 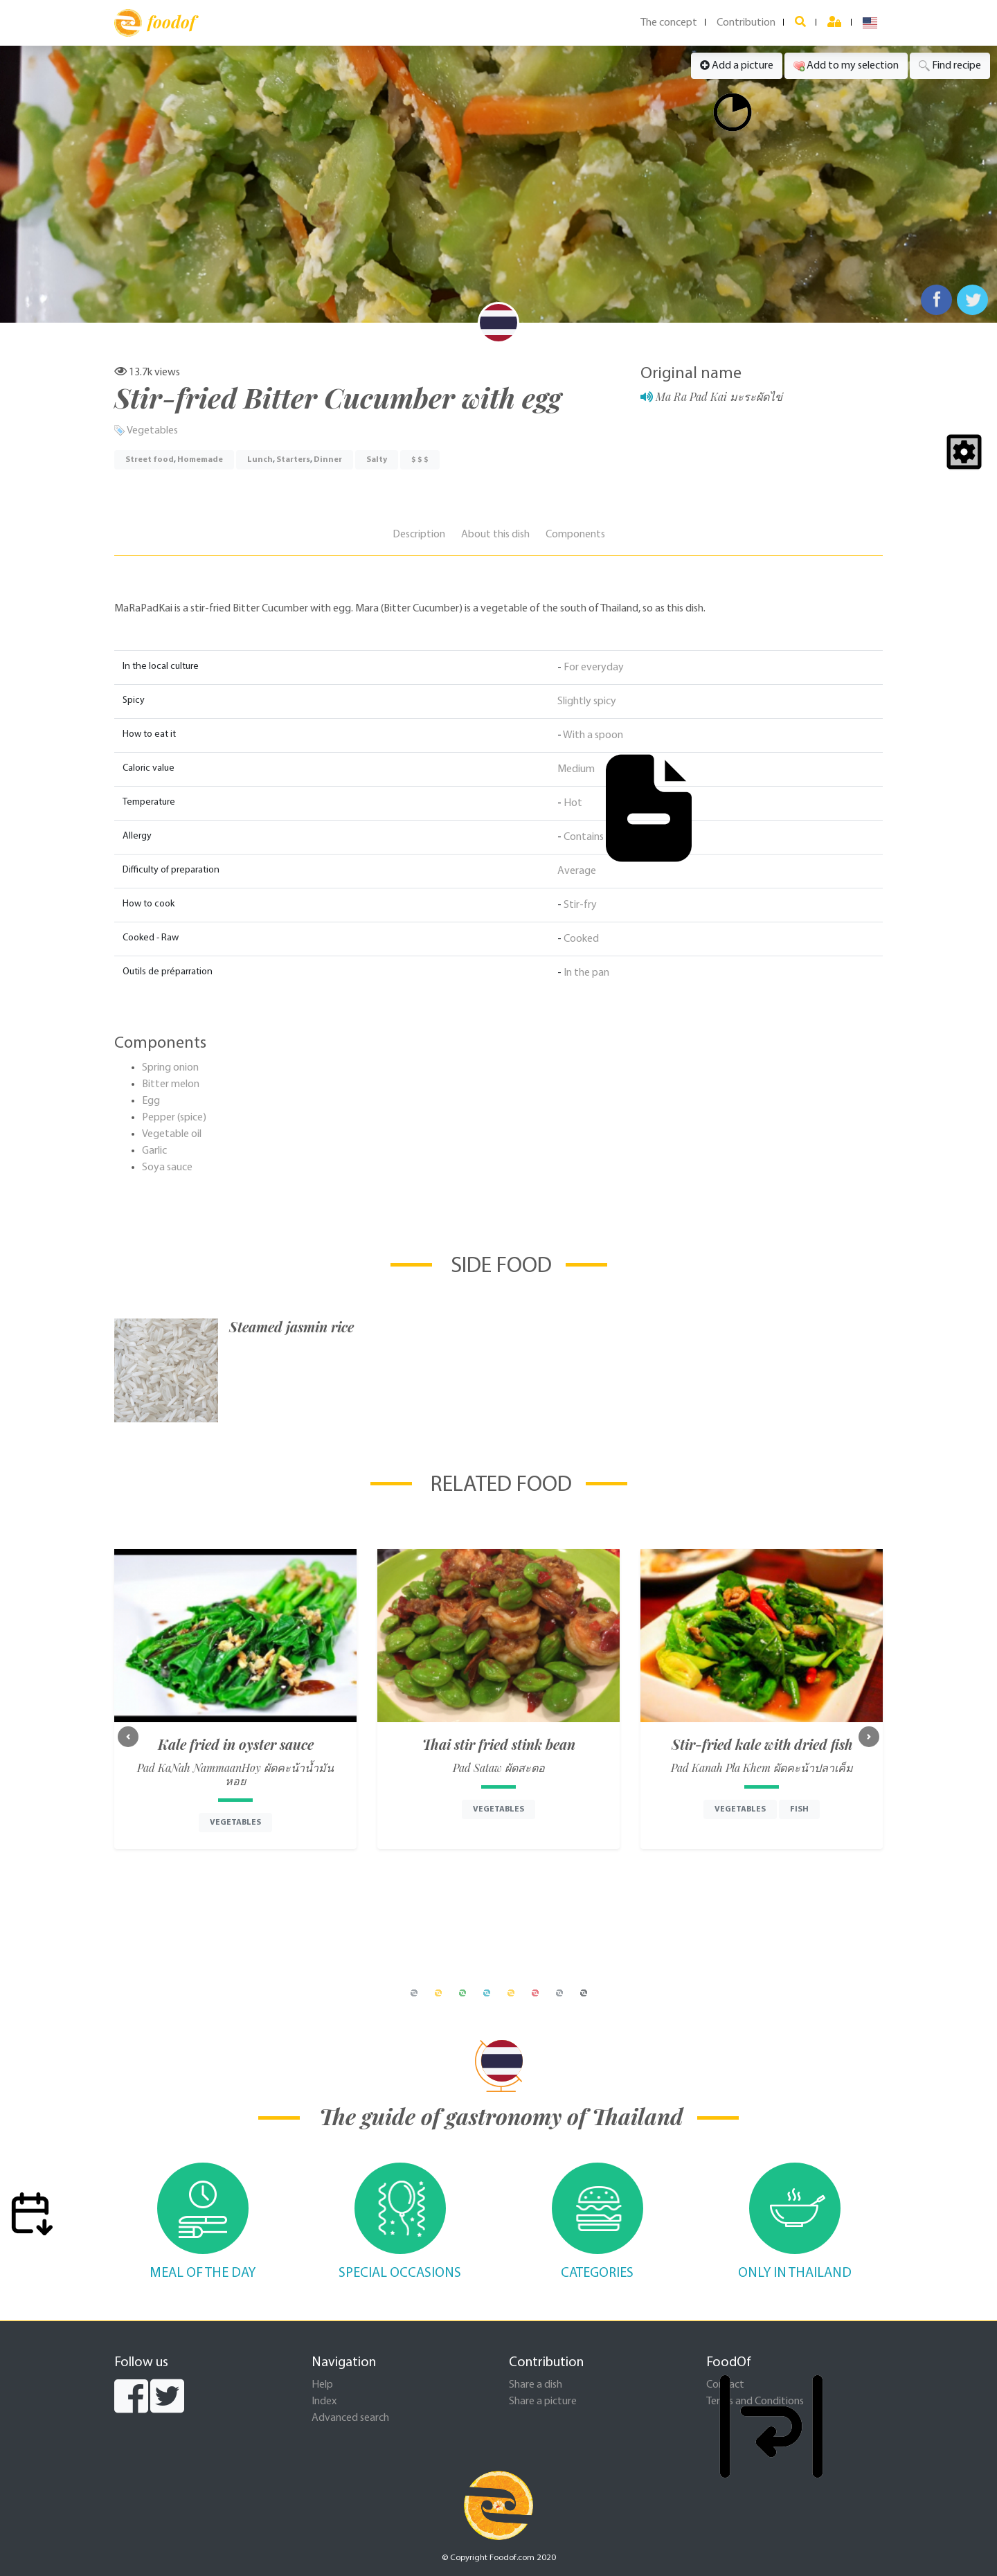 What do you see at coordinates (649, 808) in the screenshot?
I see `remove a file or document` at bounding box center [649, 808].